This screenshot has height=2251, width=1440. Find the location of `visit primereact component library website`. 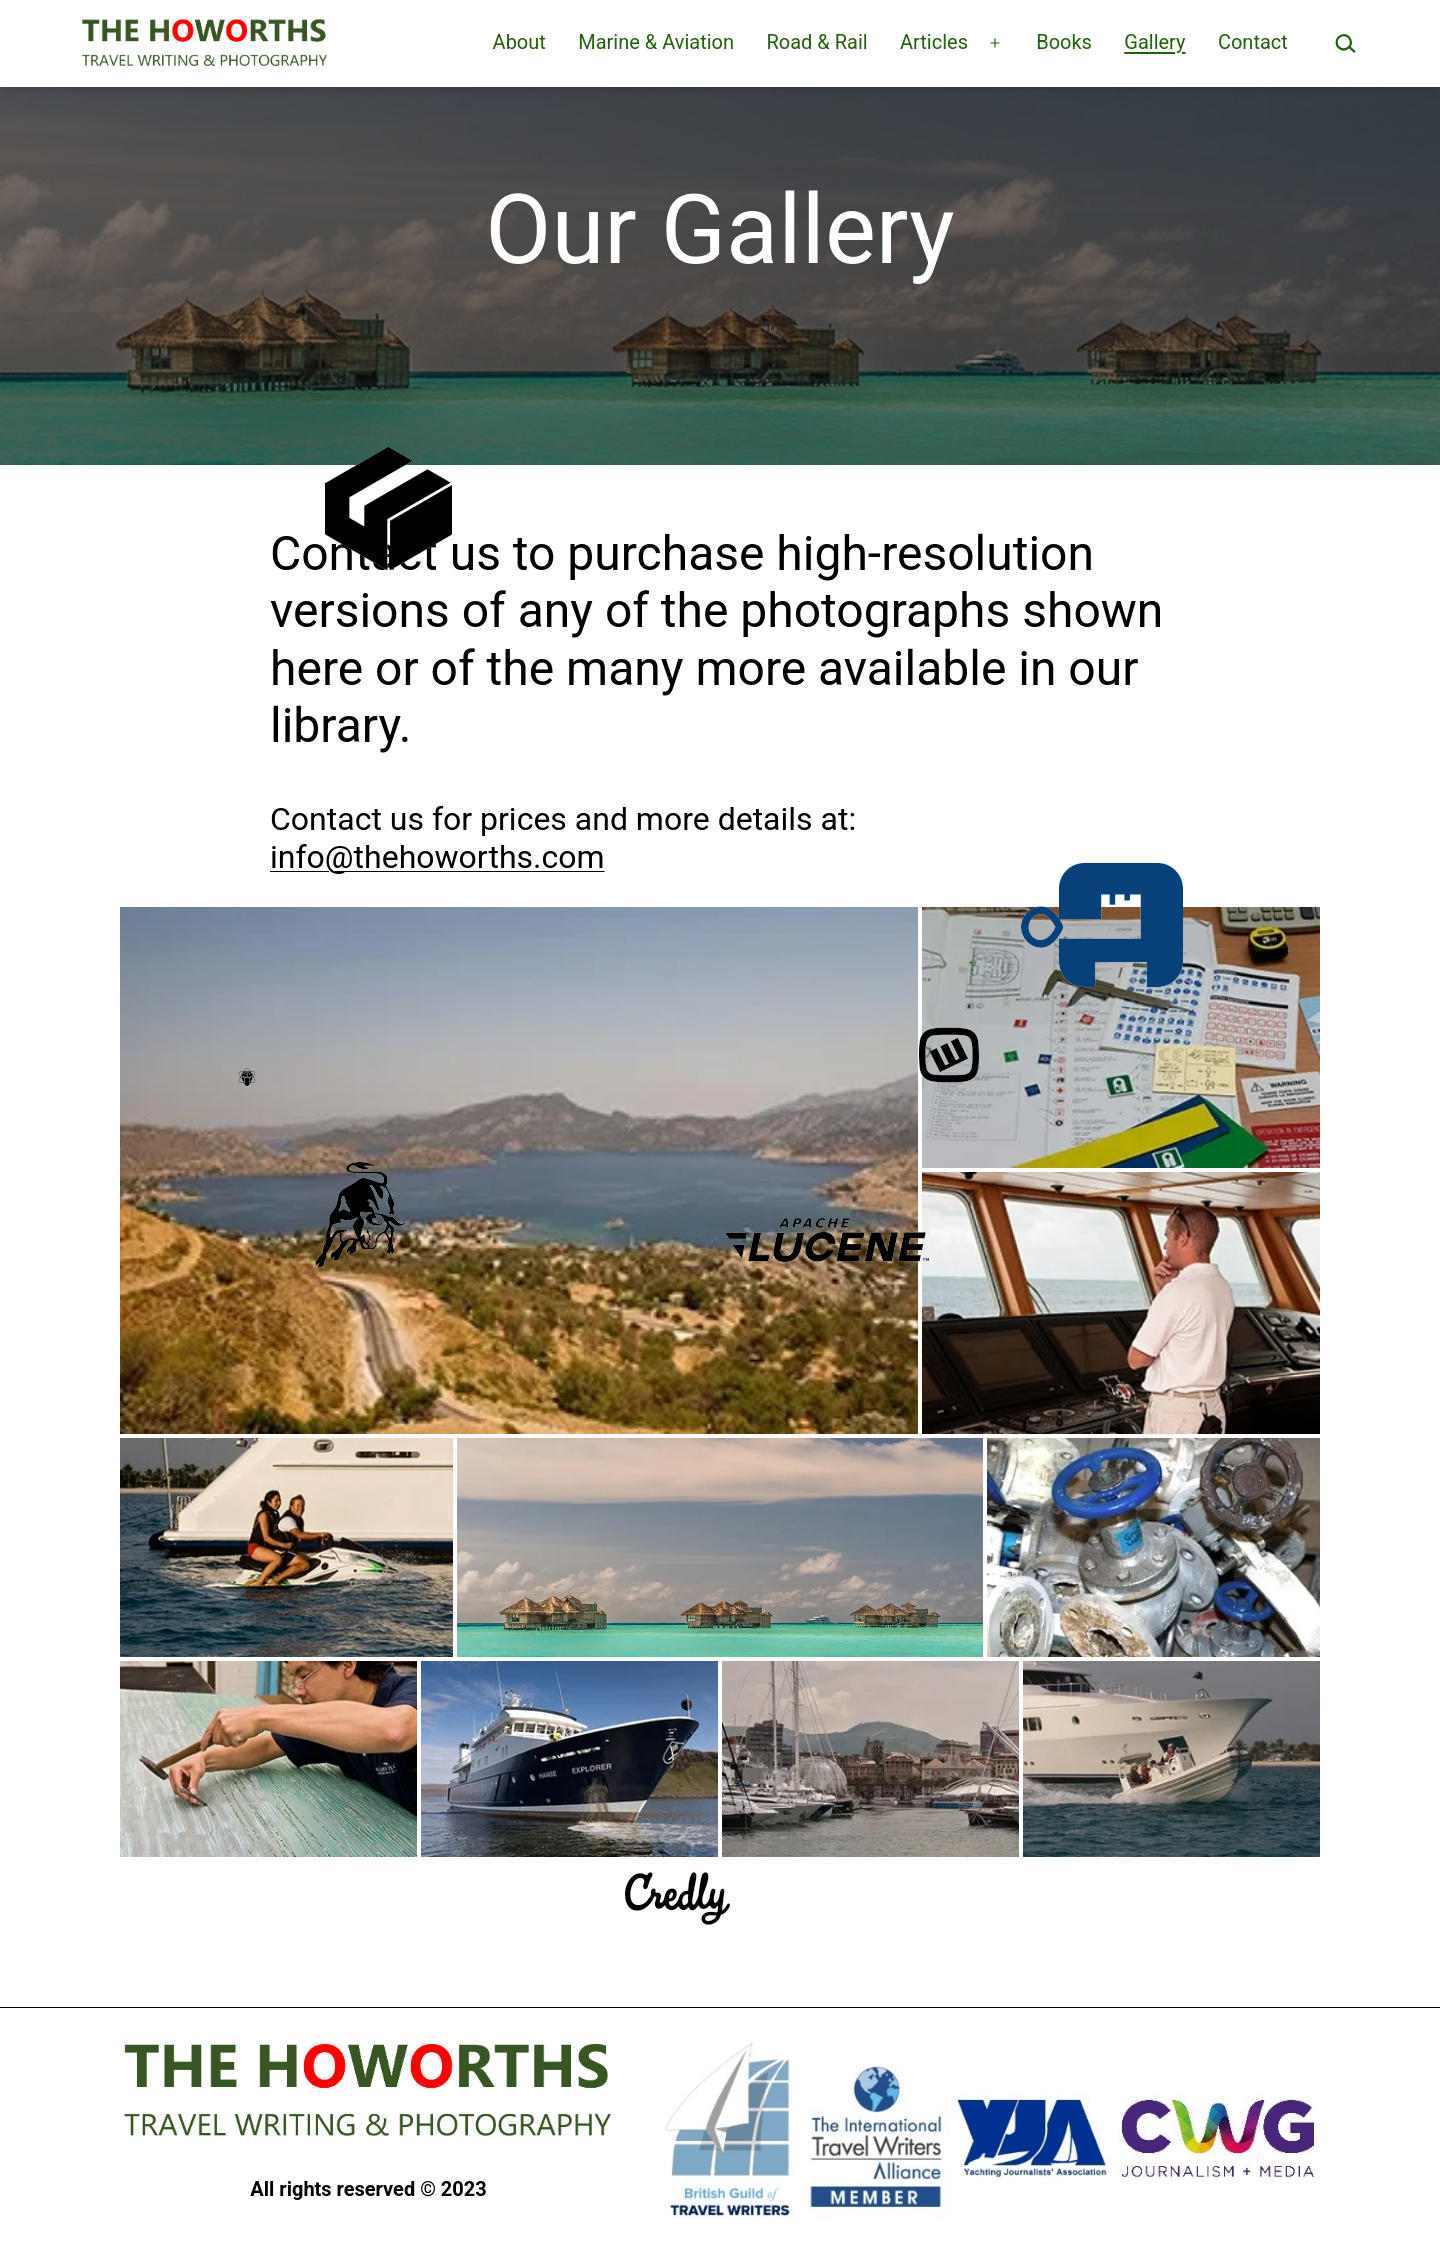

visit primereact component library website is located at coordinates (247, 1077).